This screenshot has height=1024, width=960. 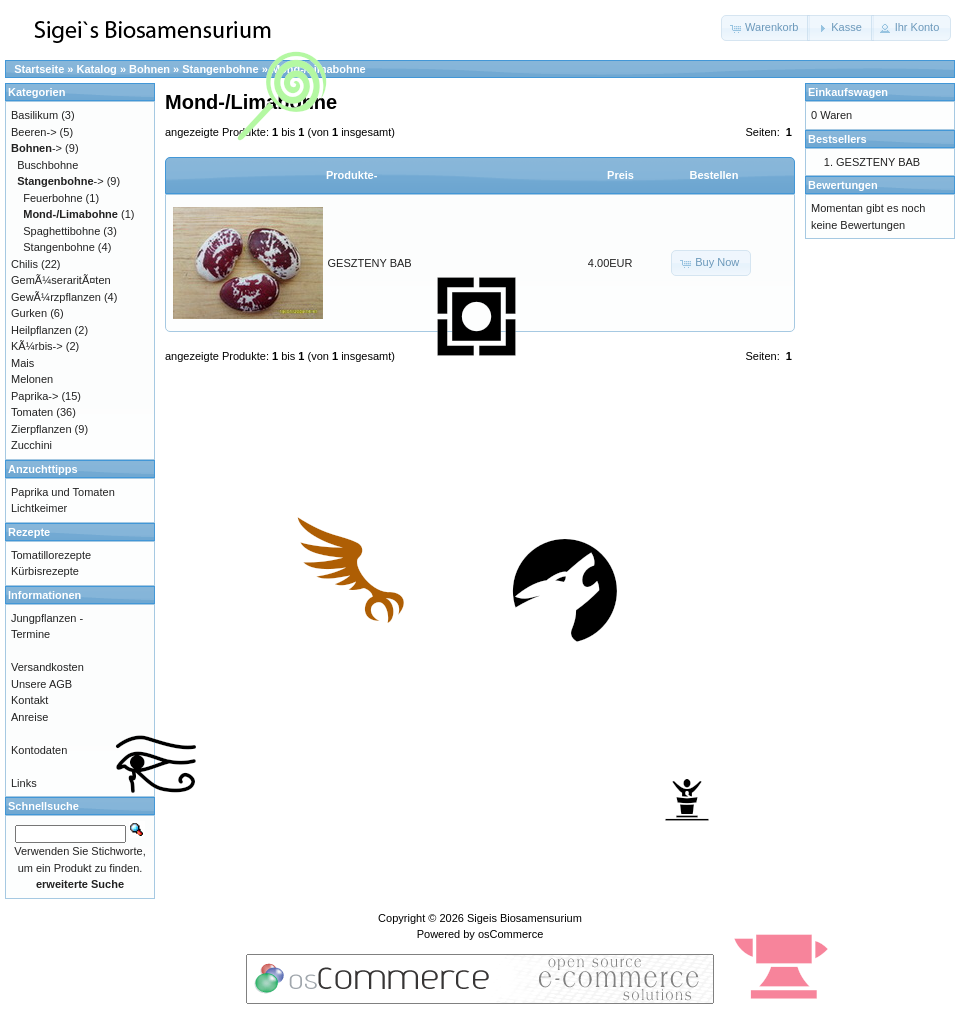 I want to click on sweet treat or candy shop category, so click(x=282, y=96).